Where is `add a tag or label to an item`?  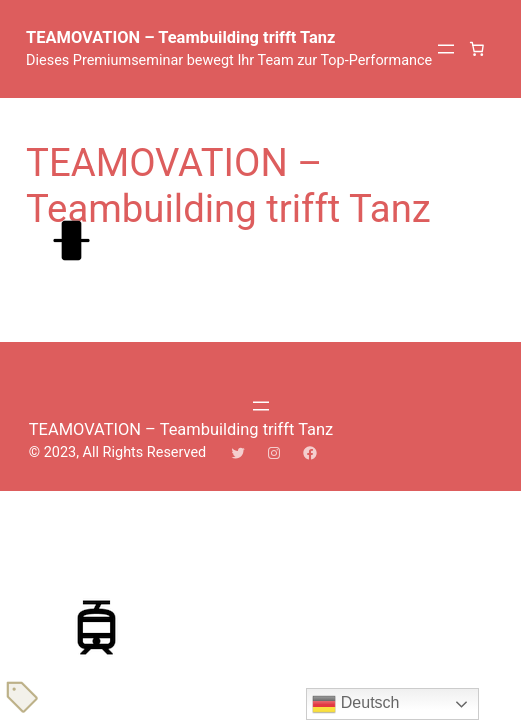 add a tag or label to an item is located at coordinates (20, 695).